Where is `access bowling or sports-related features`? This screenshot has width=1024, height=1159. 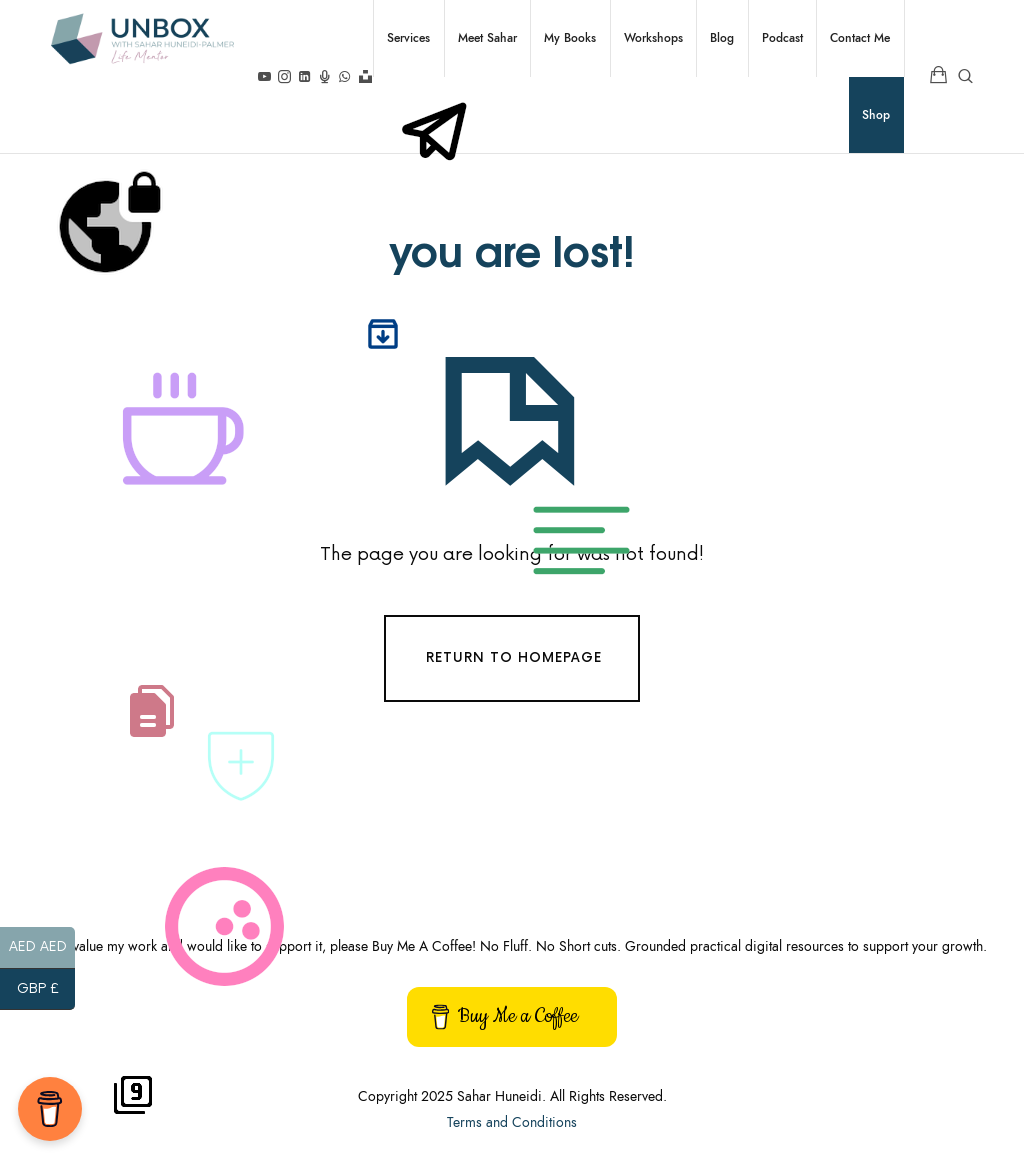 access bowling or sports-related features is located at coordinates (224, 926).